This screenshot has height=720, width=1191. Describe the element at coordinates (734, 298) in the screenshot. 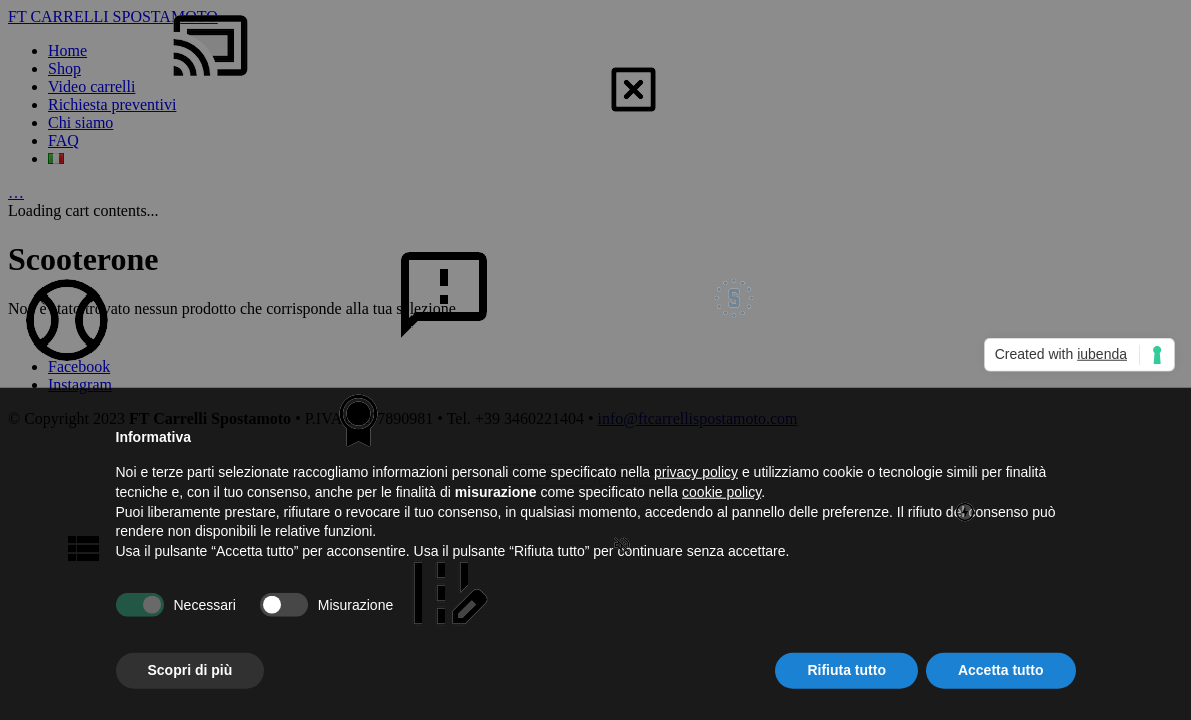

I see `indicates a pending or in-progress sync status` at that location.